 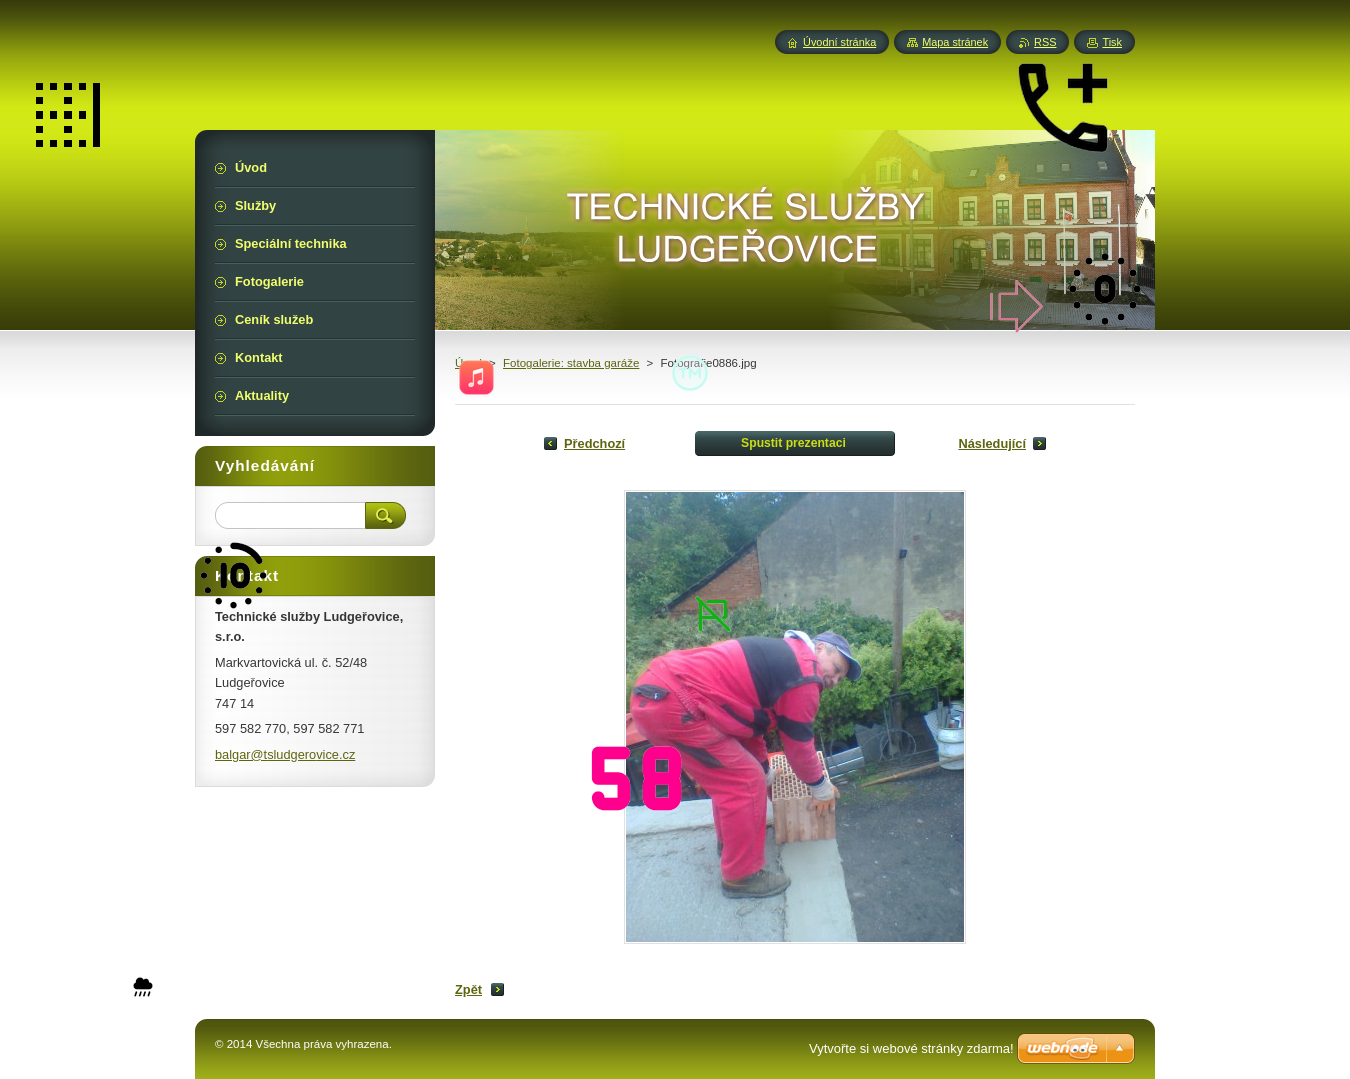 I want to click on open music or audio player app, so click(x=476, y=377).